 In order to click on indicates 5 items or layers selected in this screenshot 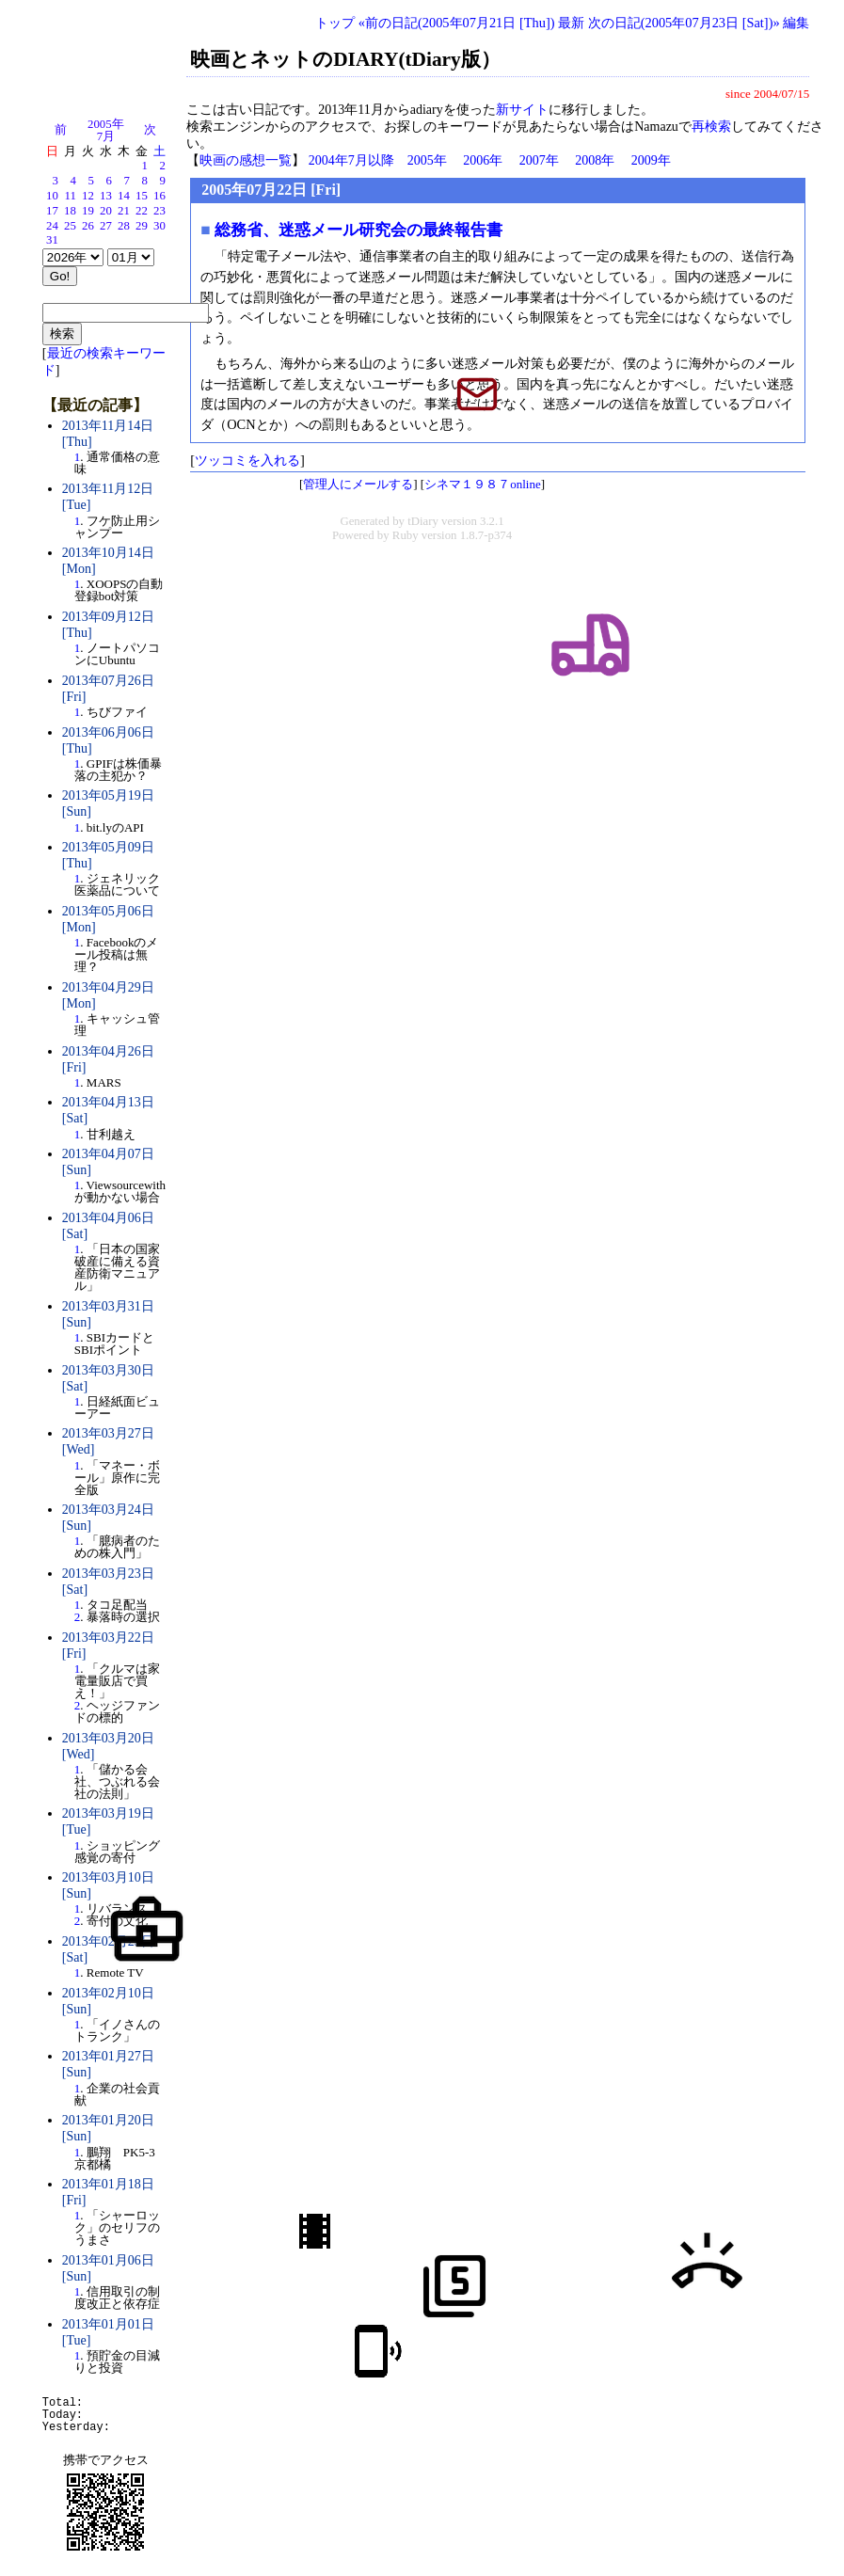, I will do `click(454, 2286)`.